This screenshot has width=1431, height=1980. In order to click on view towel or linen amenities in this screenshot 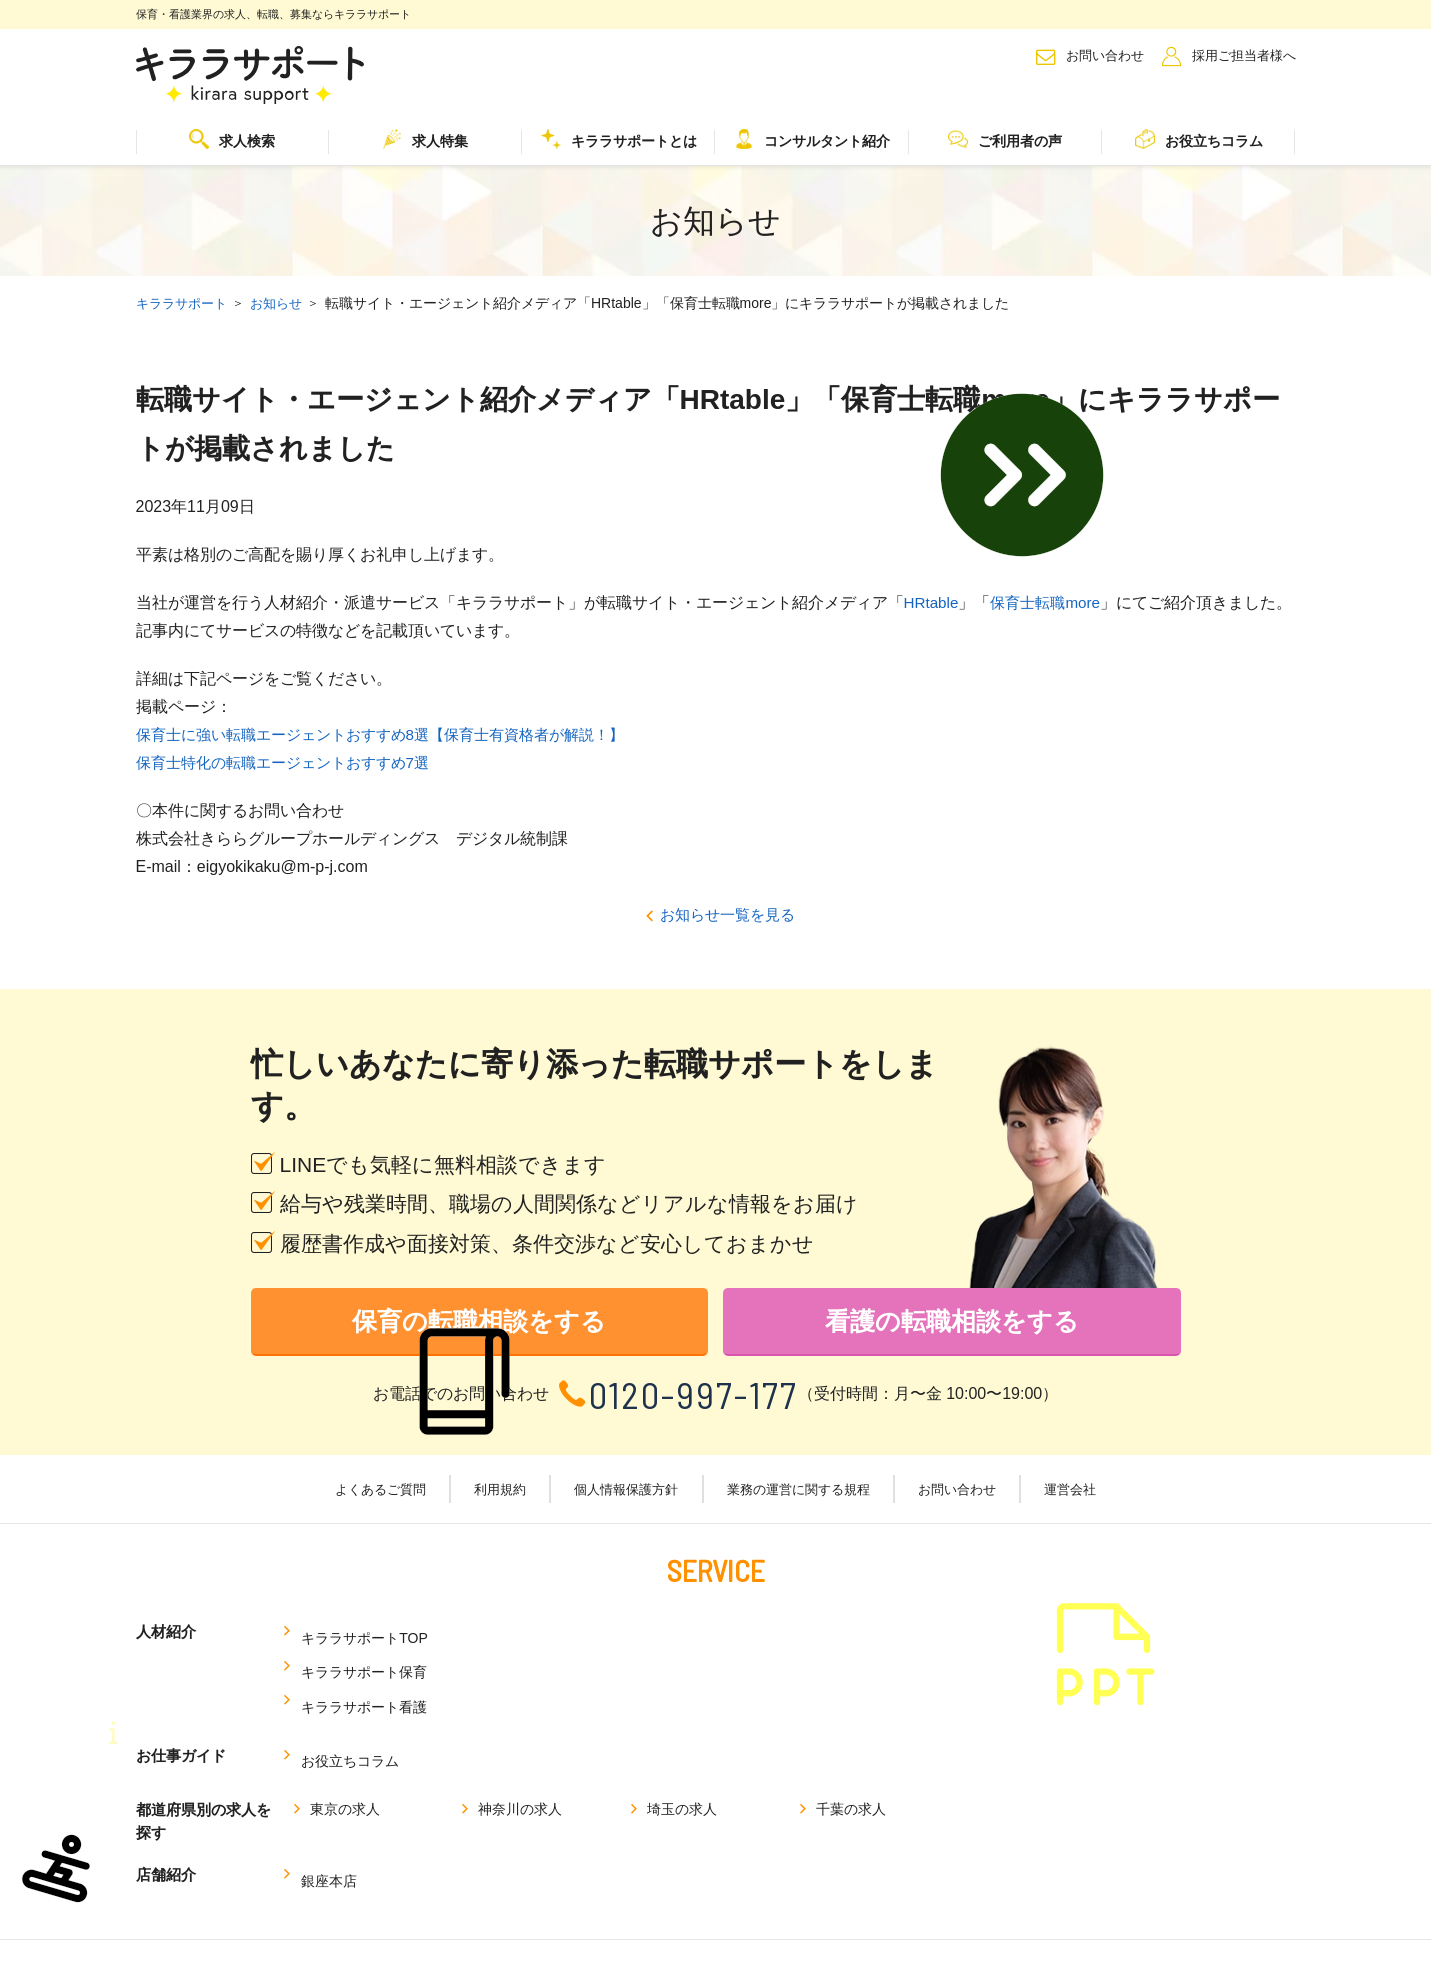, I will do `click(460, 1381)`.